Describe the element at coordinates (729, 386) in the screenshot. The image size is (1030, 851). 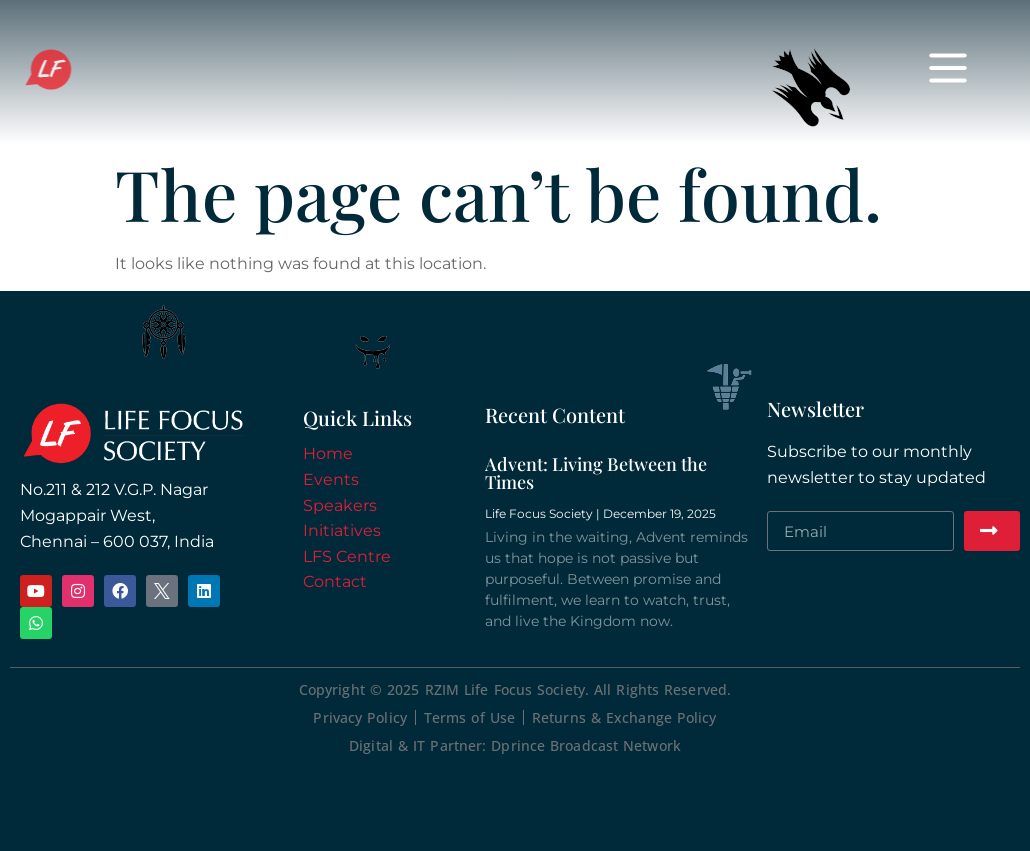
I see `access the lookout or observation point` at that location.